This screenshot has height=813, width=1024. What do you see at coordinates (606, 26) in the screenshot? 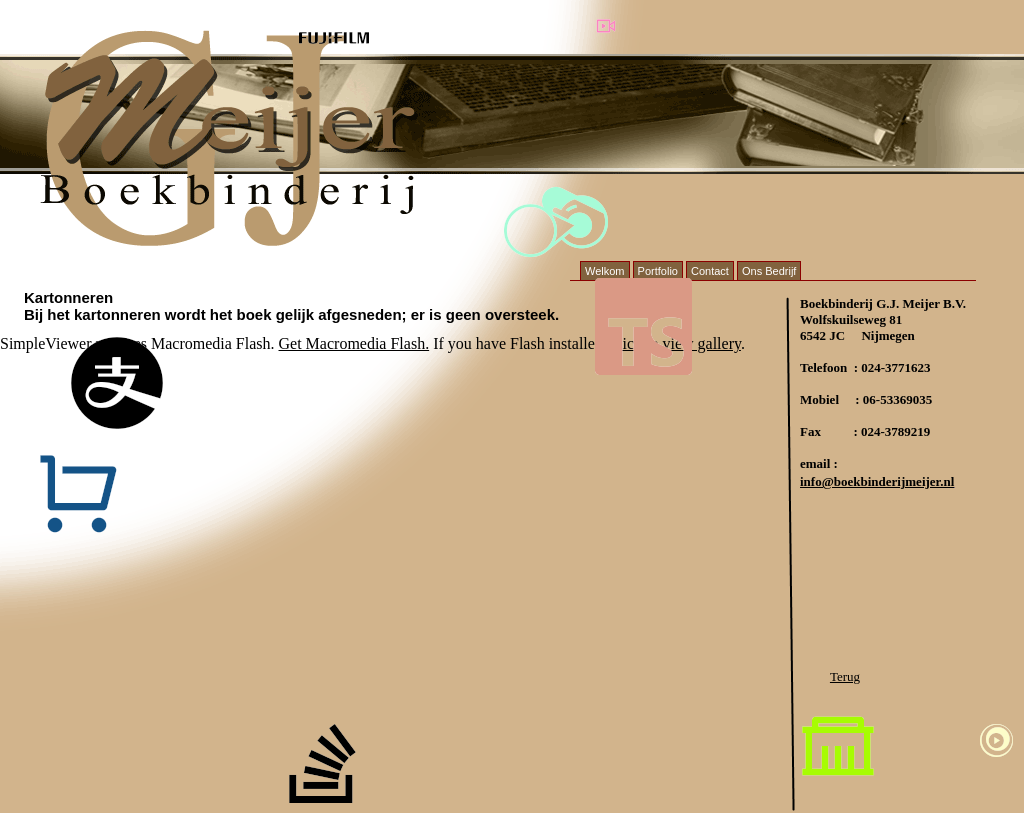
I see `start a live broadcast or stream` at bounding box center [606, 26].